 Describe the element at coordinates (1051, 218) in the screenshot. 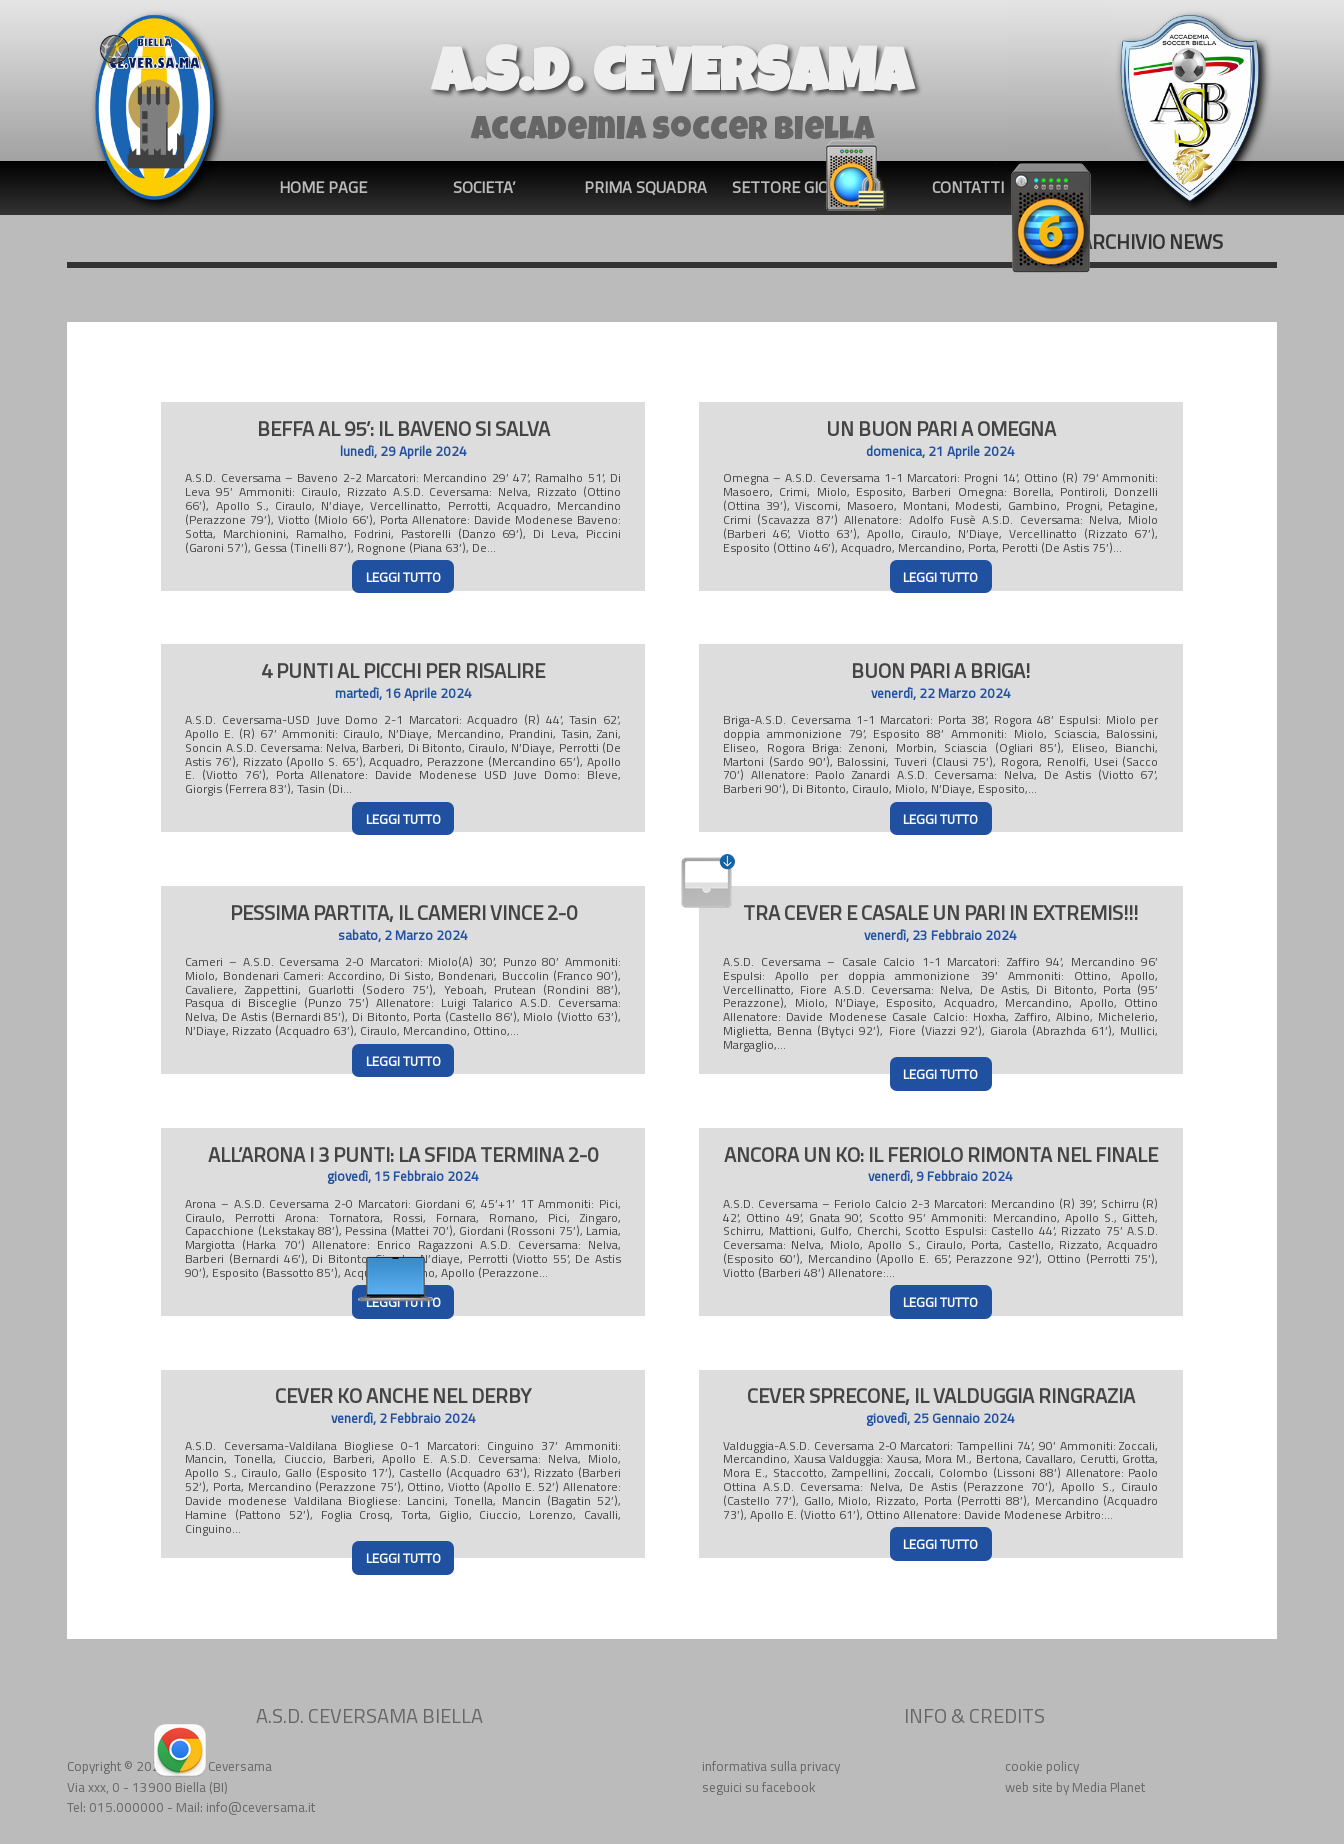

I see `access RAID 6 storage configuration` at that location.